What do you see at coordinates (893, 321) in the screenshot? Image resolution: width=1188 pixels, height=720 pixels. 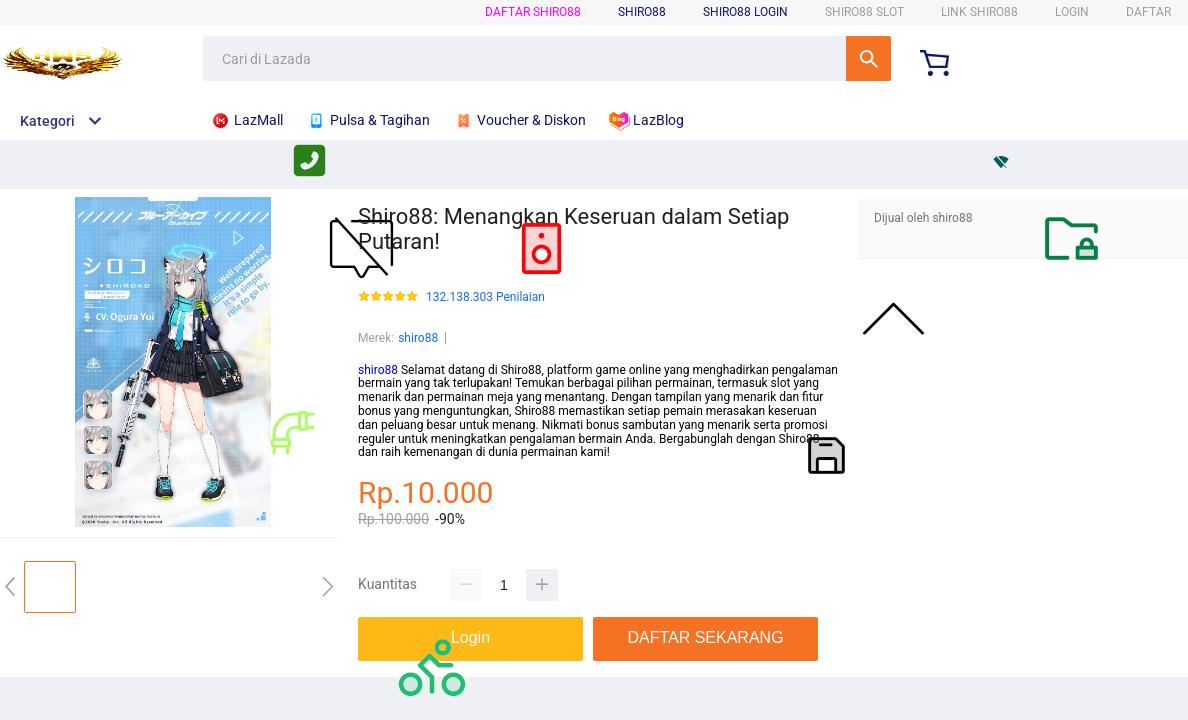 I see `collapse an expanded section` at bounding box center [893, 321].